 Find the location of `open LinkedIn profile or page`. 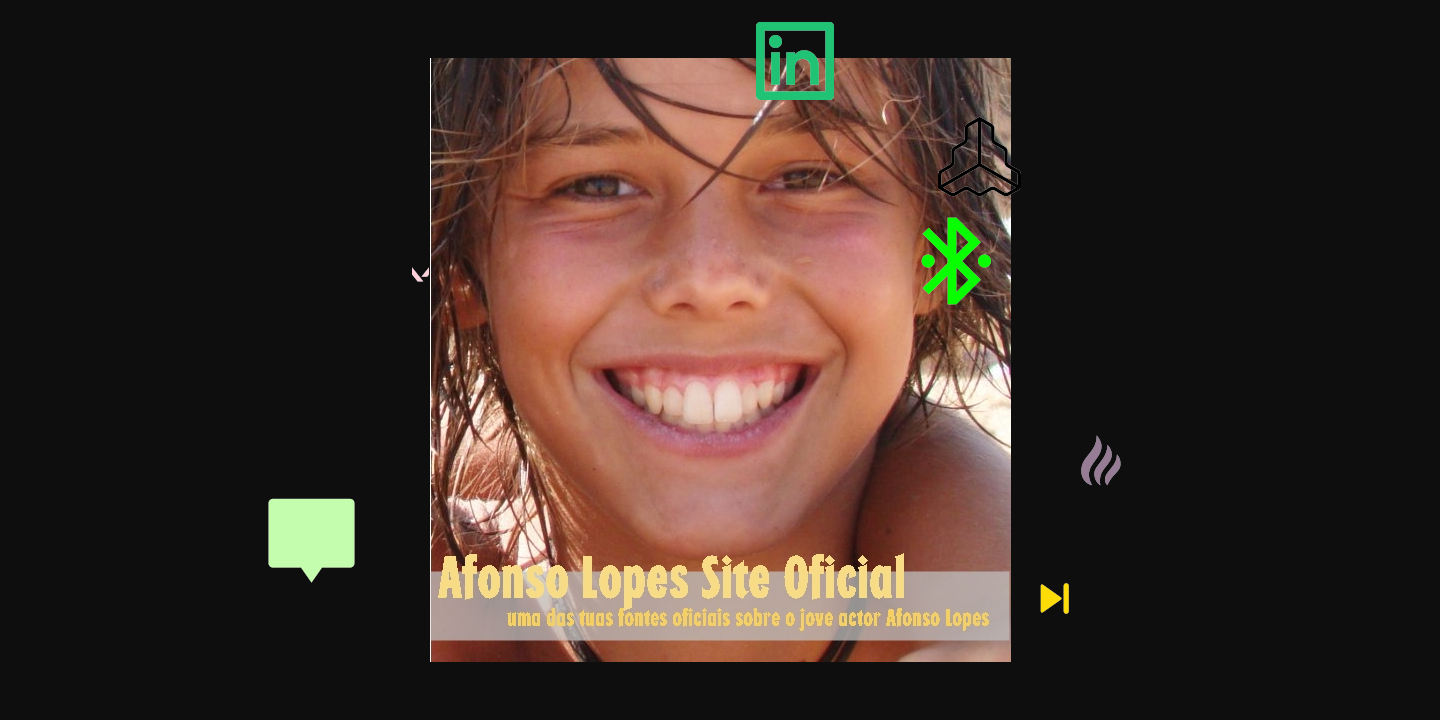

open LinkedIn profile or page is located at coordinates (795, 61).